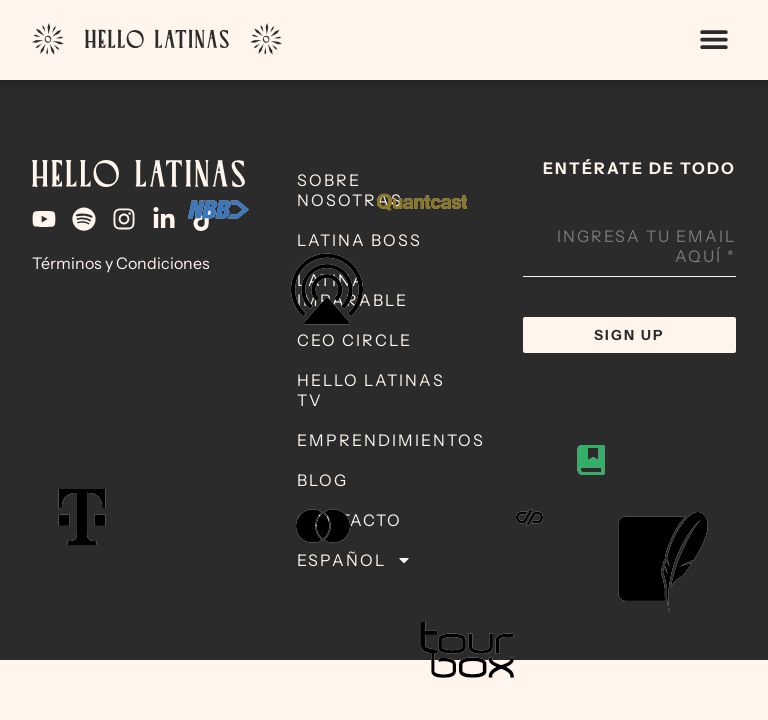 The width and height of the screenshot is (768, 720). Describe the element at coordinates (323, 526) in the screenshot. I see `pay with mastercard` at that location.